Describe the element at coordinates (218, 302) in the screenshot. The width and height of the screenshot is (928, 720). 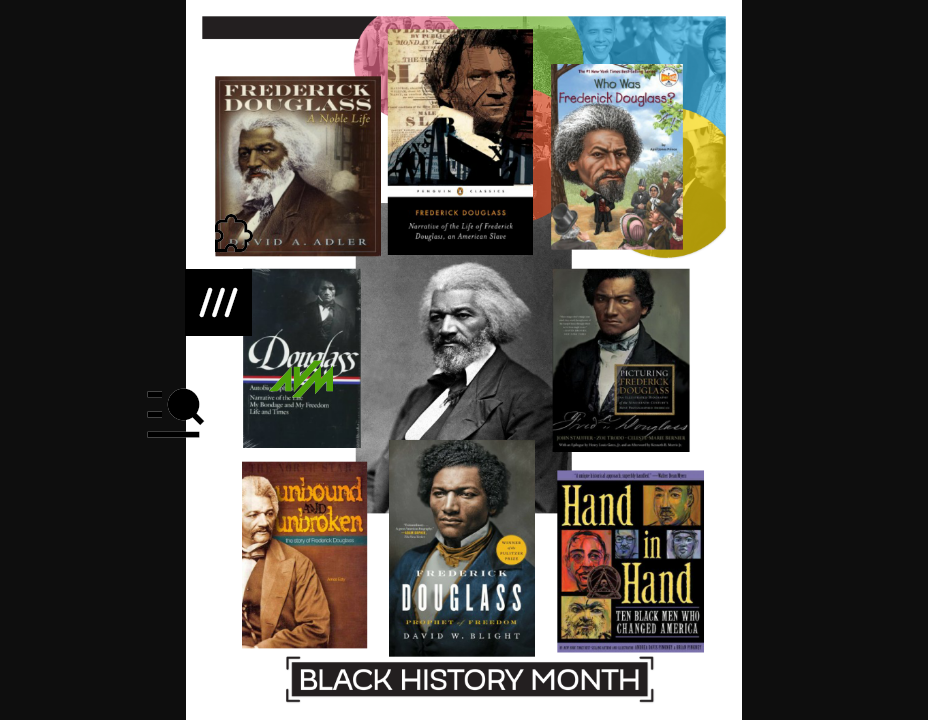
I see `open the what3words location app` at that location.